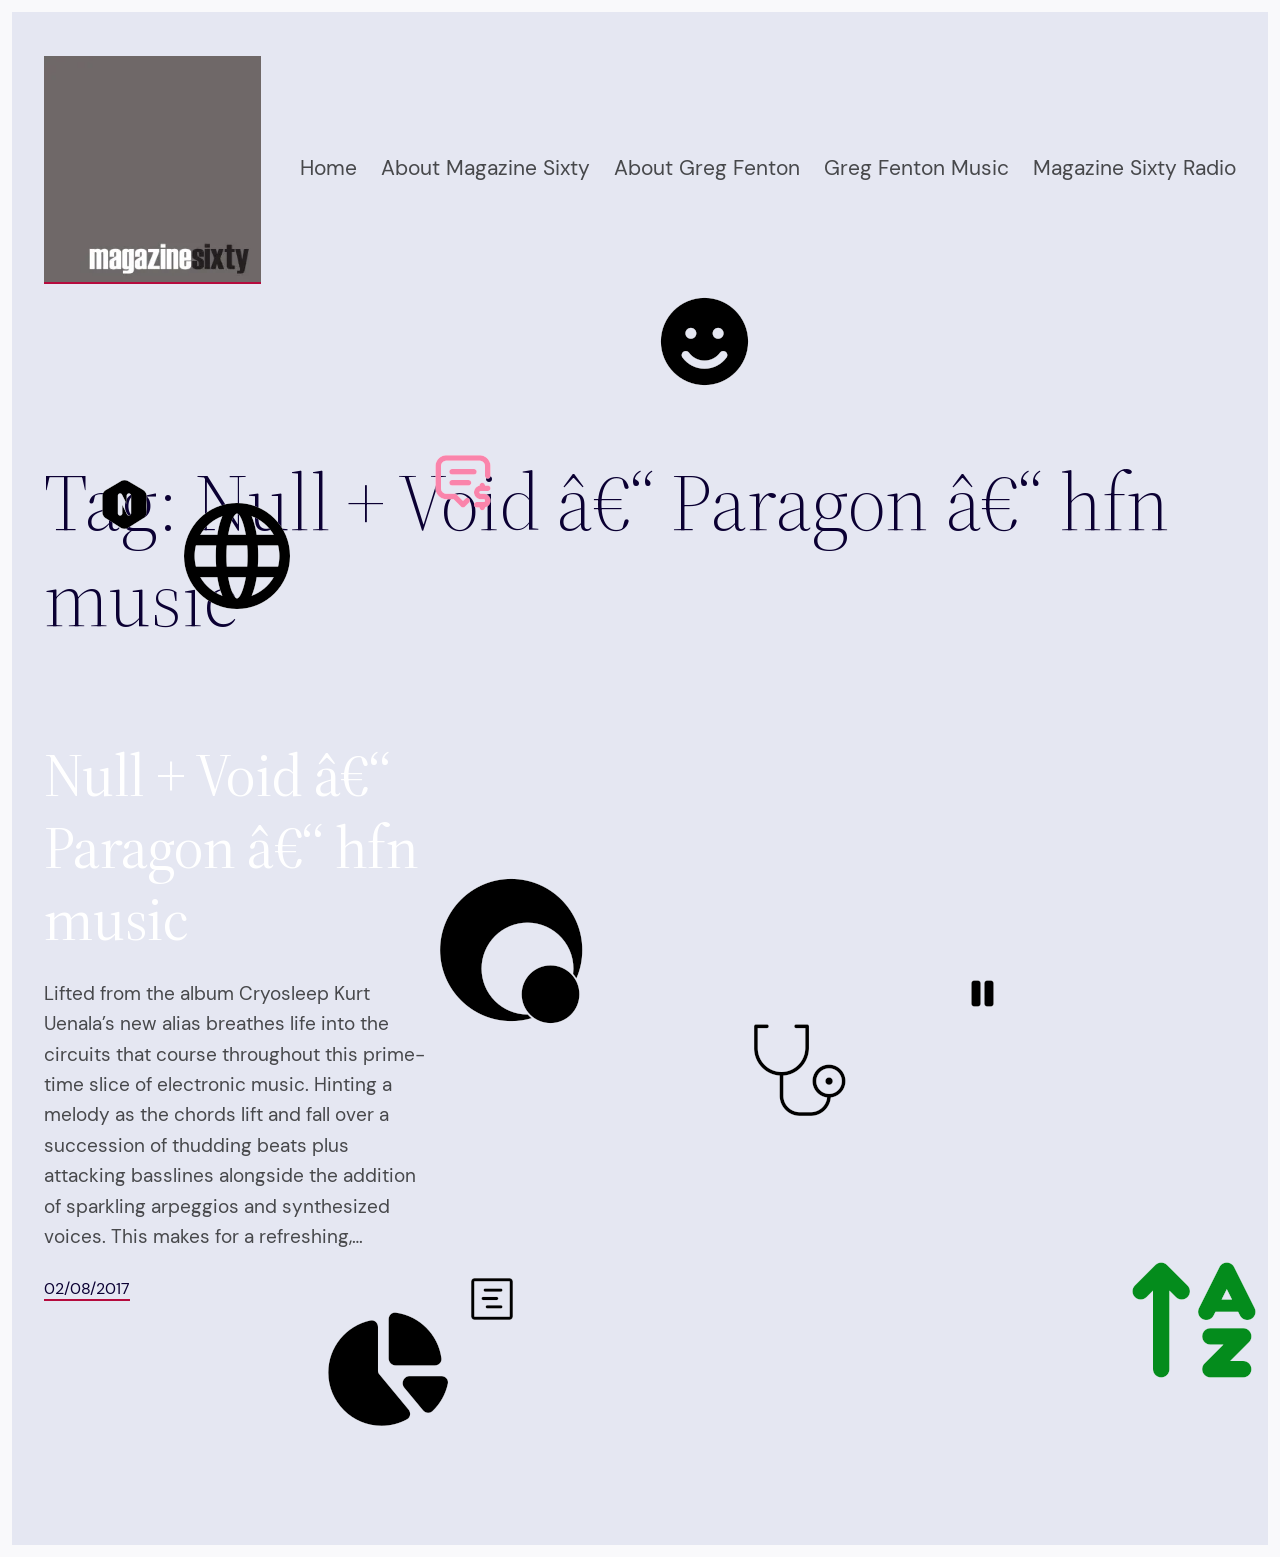 This screenshot has width=1280, height=1557. I want to click on view analytics or statistics breakdown, so click(385, 1369).